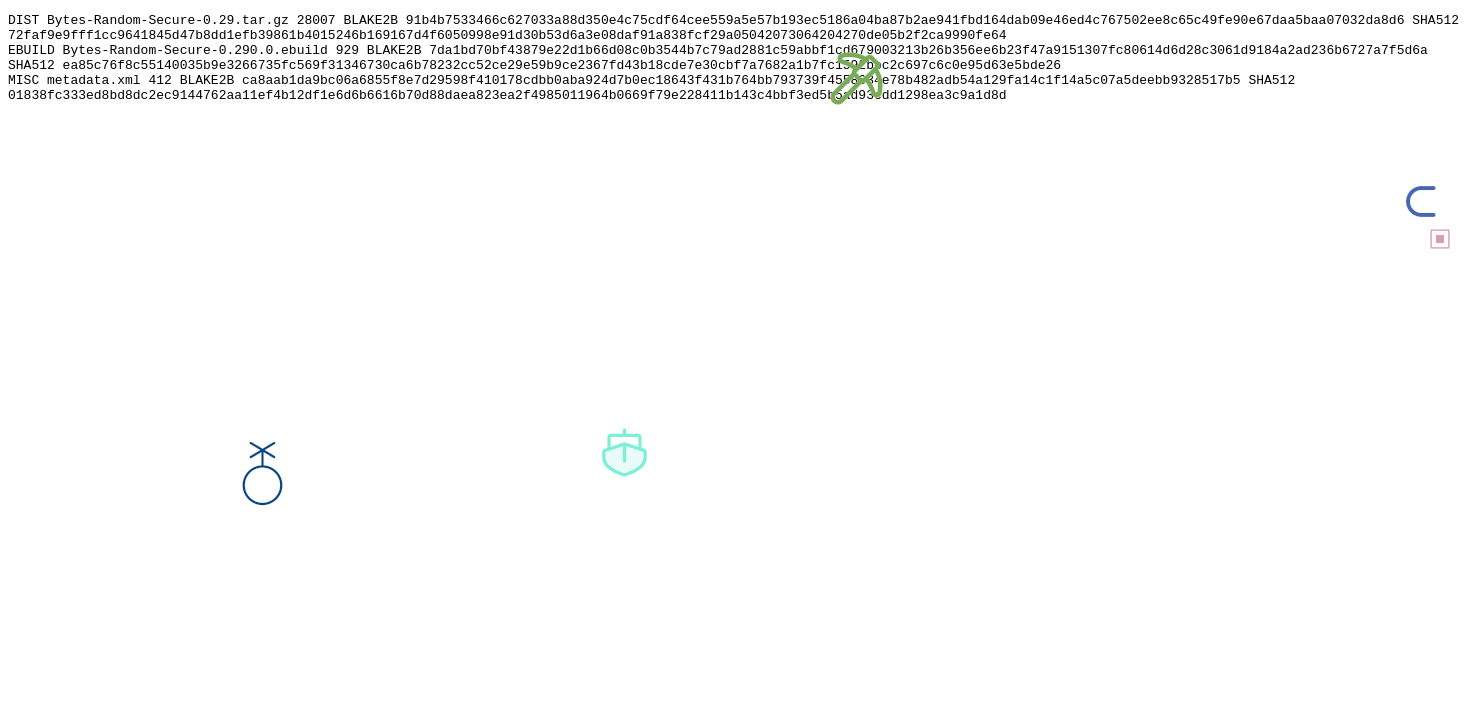 The width and height of the screenshot is (1478, 720). Describe the element at coordinates (262, 473) in the screenshot. I see `select nonbinary gender identity` at that location.